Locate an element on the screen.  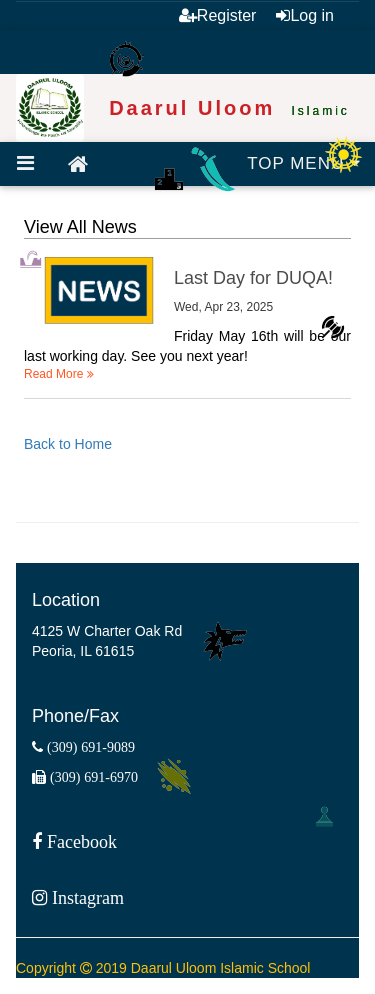
indicates speed or quick movement in a game is located at coordinates (175, 776).